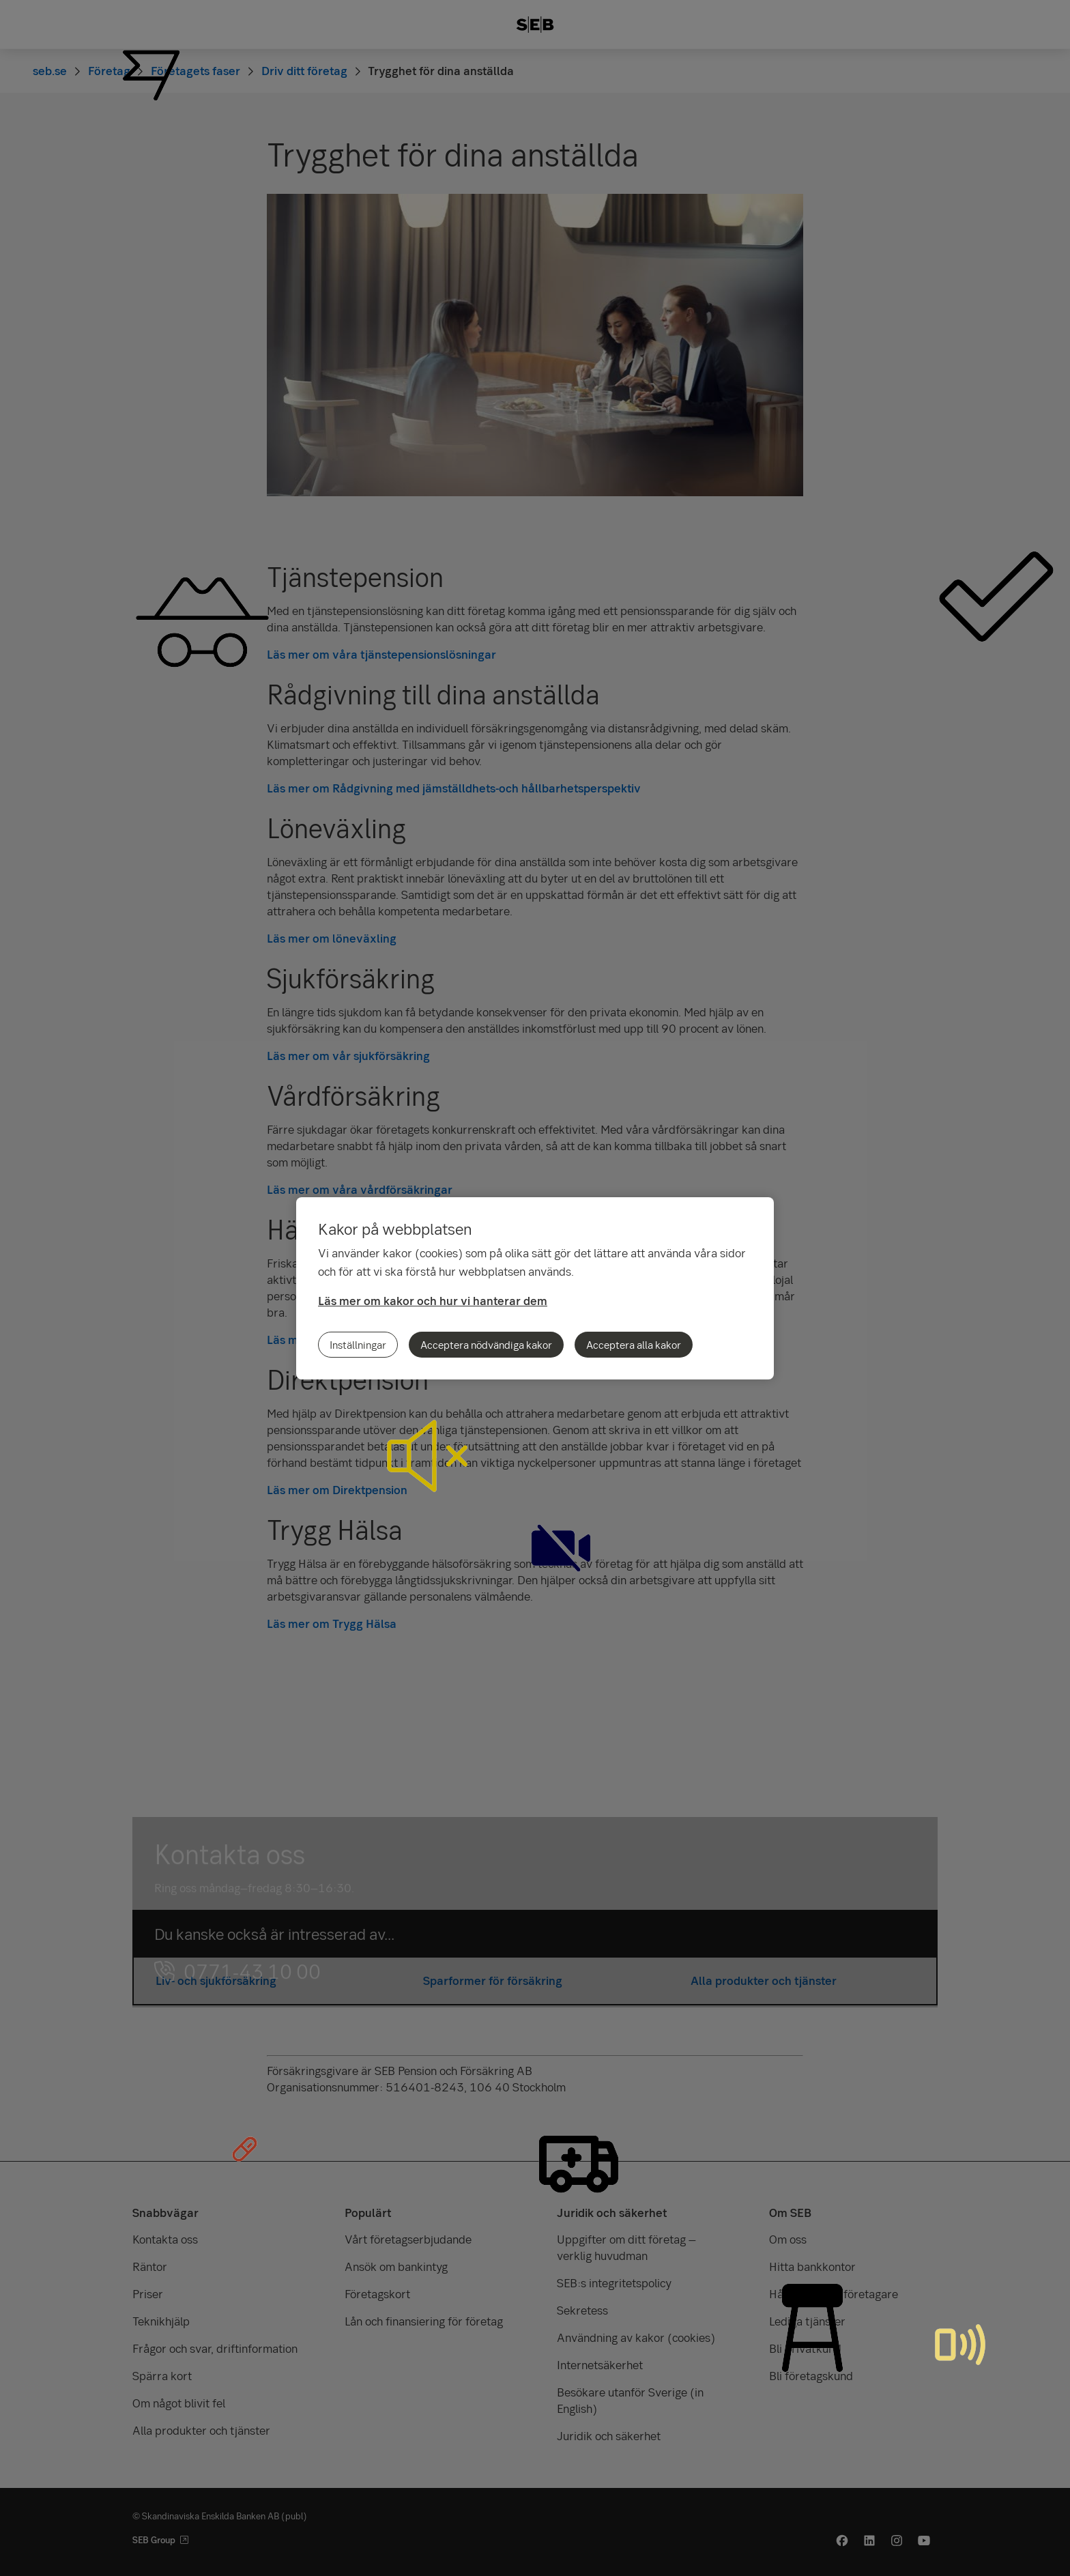 The height and width of the screenshot is (2576, 1070). I want to click on confirm or submit an action, so click(994, 595).